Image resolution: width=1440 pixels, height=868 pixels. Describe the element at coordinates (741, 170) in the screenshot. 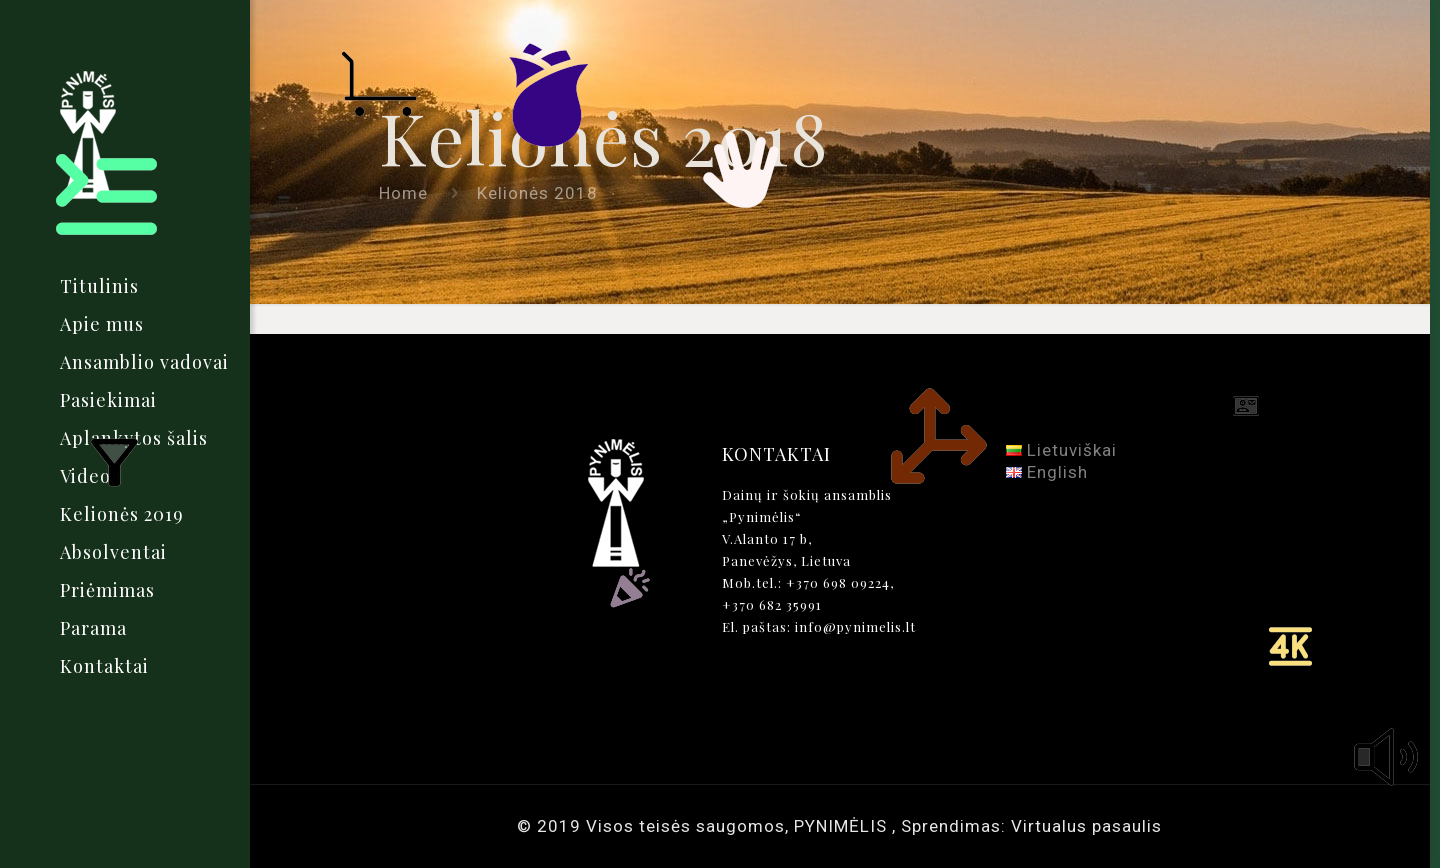

I see `send a vulcan salute or "live long and prosper" greeting` at that location.